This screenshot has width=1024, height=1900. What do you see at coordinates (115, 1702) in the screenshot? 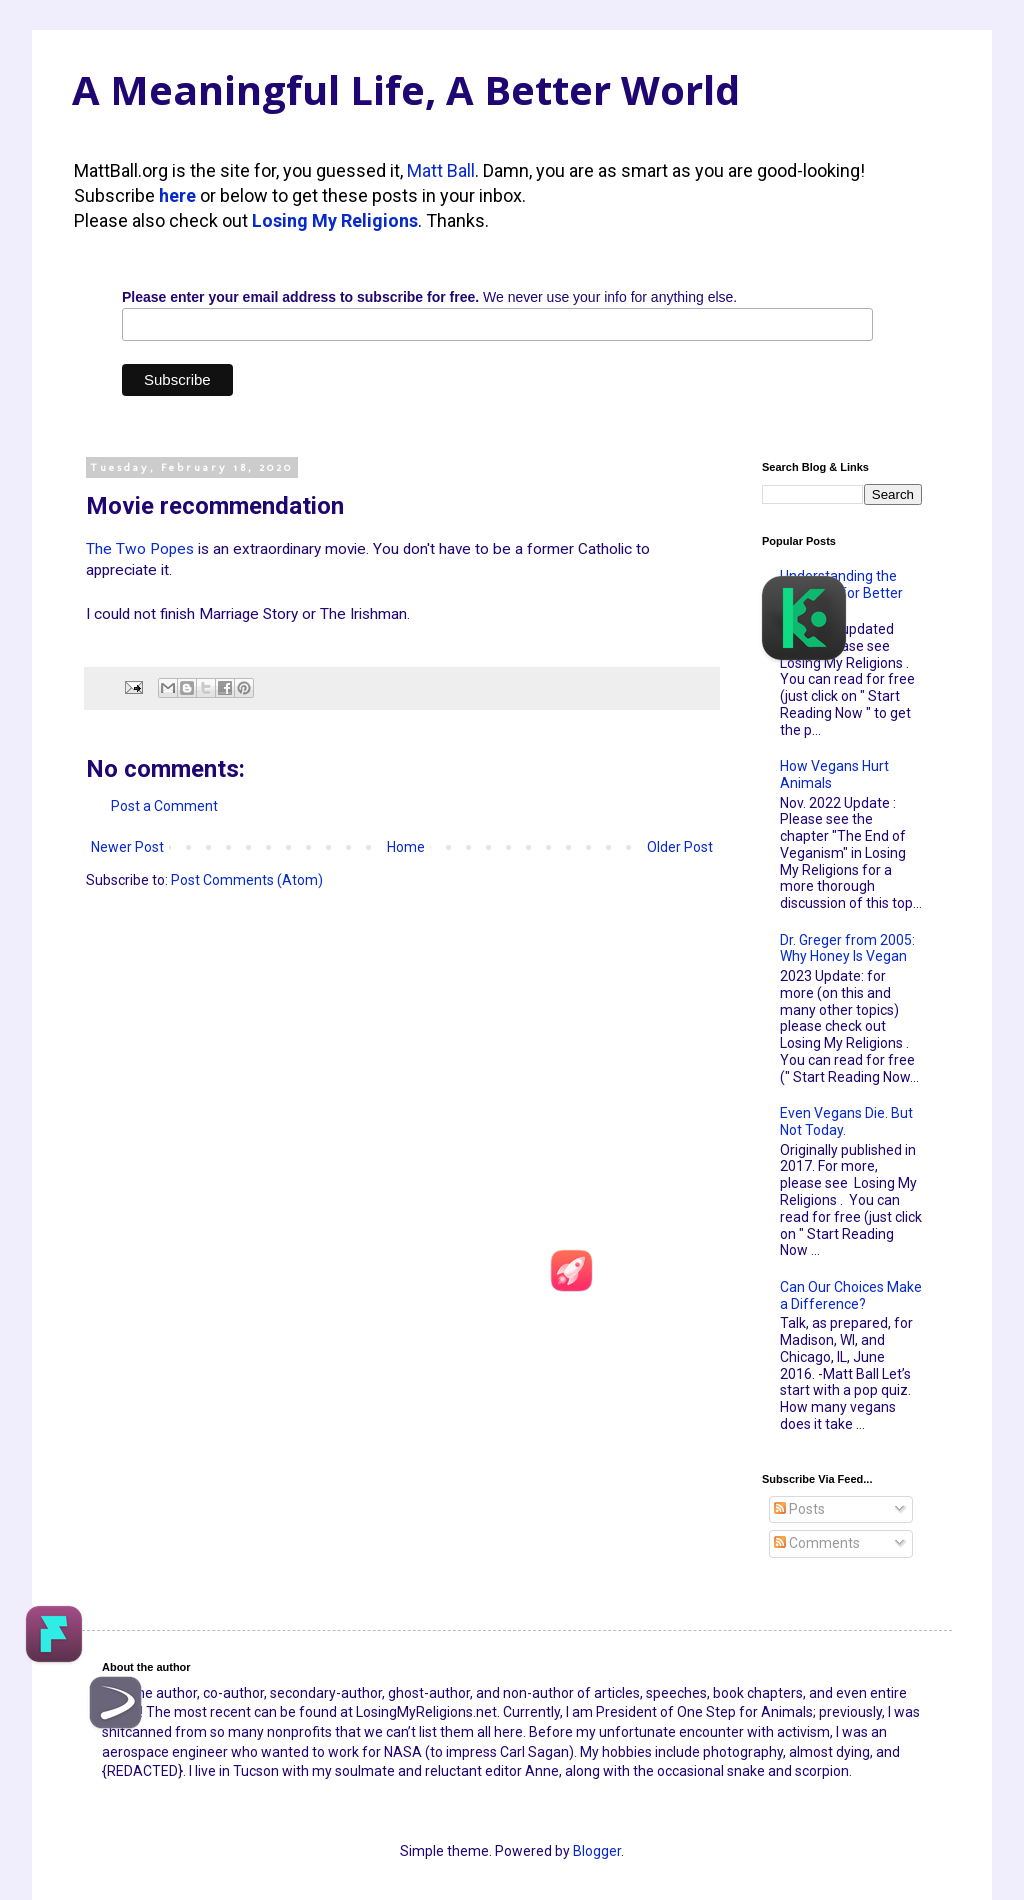
I see `launch the devuan linux application` at bounding box center [115, 1702].